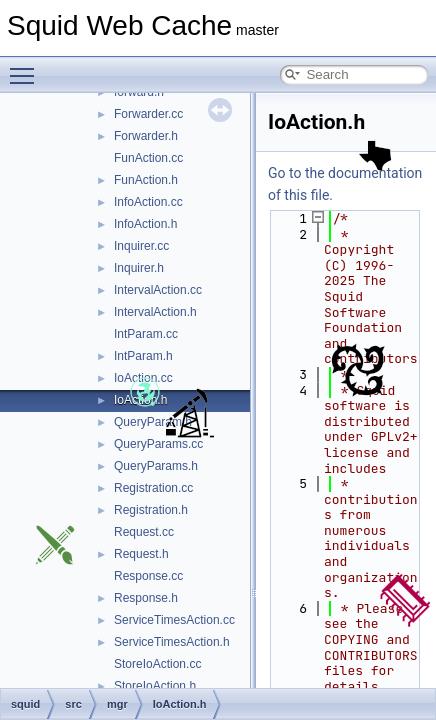 The width and height of the screenshot is (436, 720). Describe the element at coordinates (55, 545) in the screenshot. I see `access drawing and editing tools` at that location.